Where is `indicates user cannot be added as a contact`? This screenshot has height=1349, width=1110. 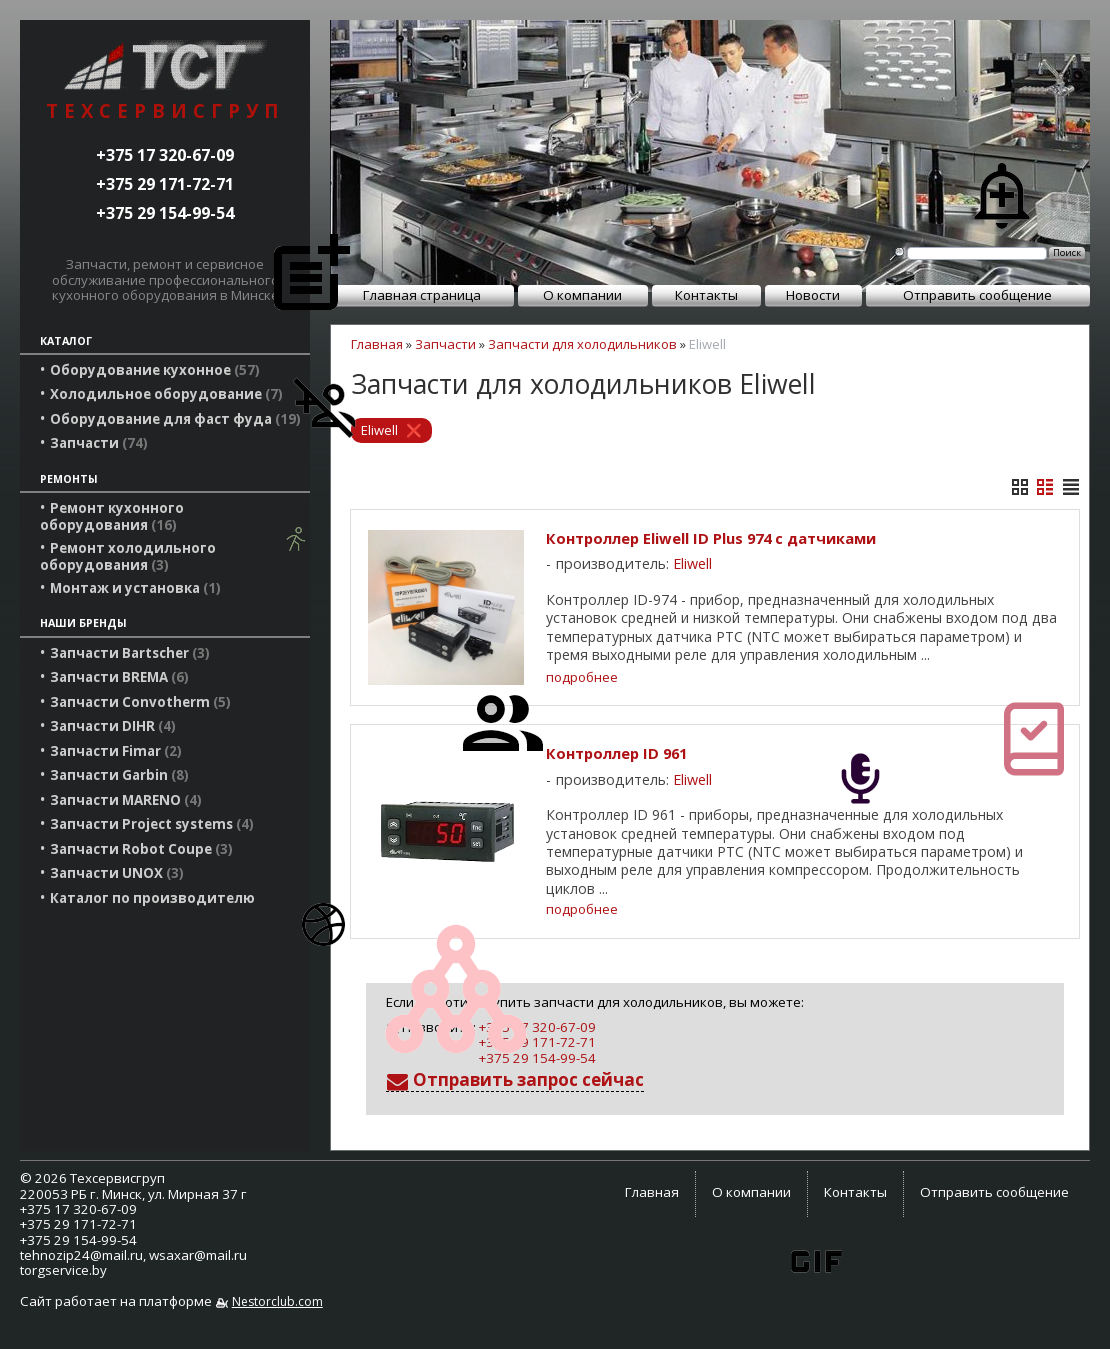
indicates user cannot be added as a contact is located at coordinates (325, 405).